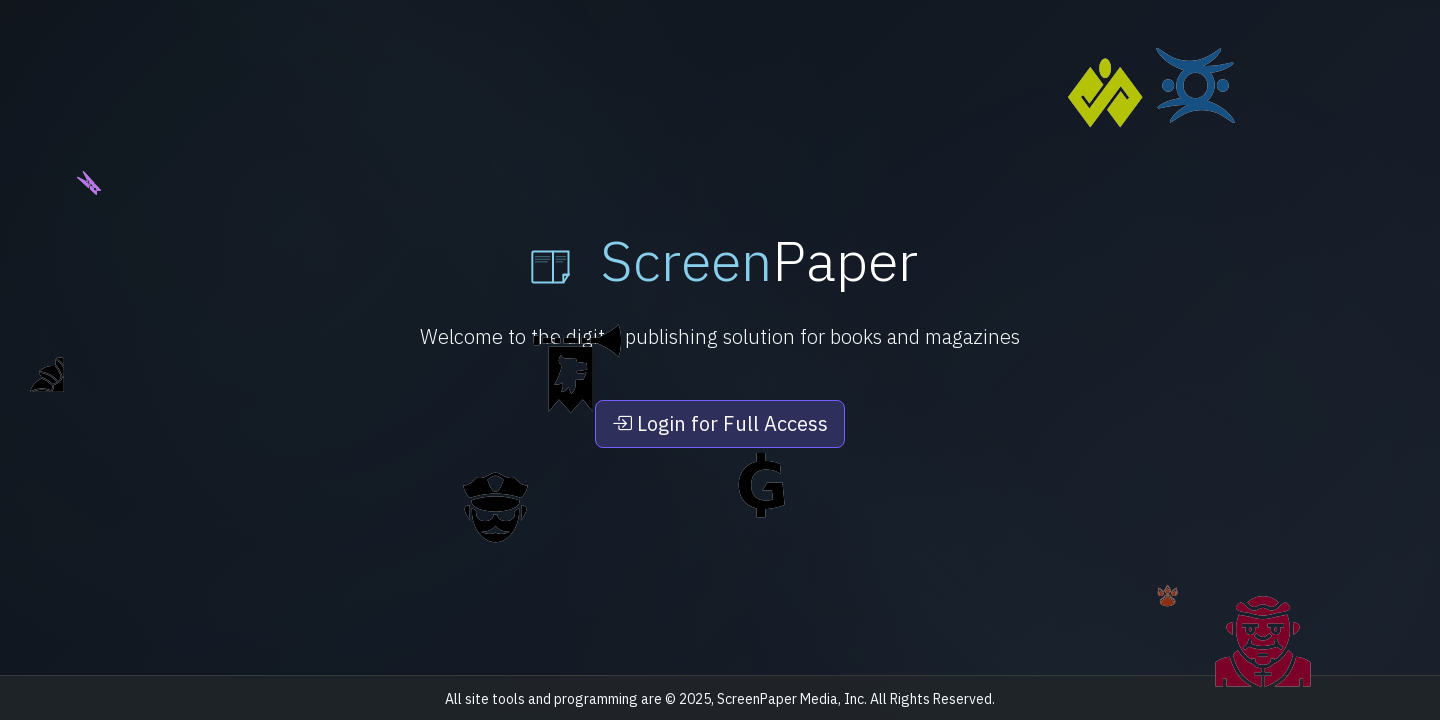  I want to click on access pet-related features or settings, so click(1167, 595).